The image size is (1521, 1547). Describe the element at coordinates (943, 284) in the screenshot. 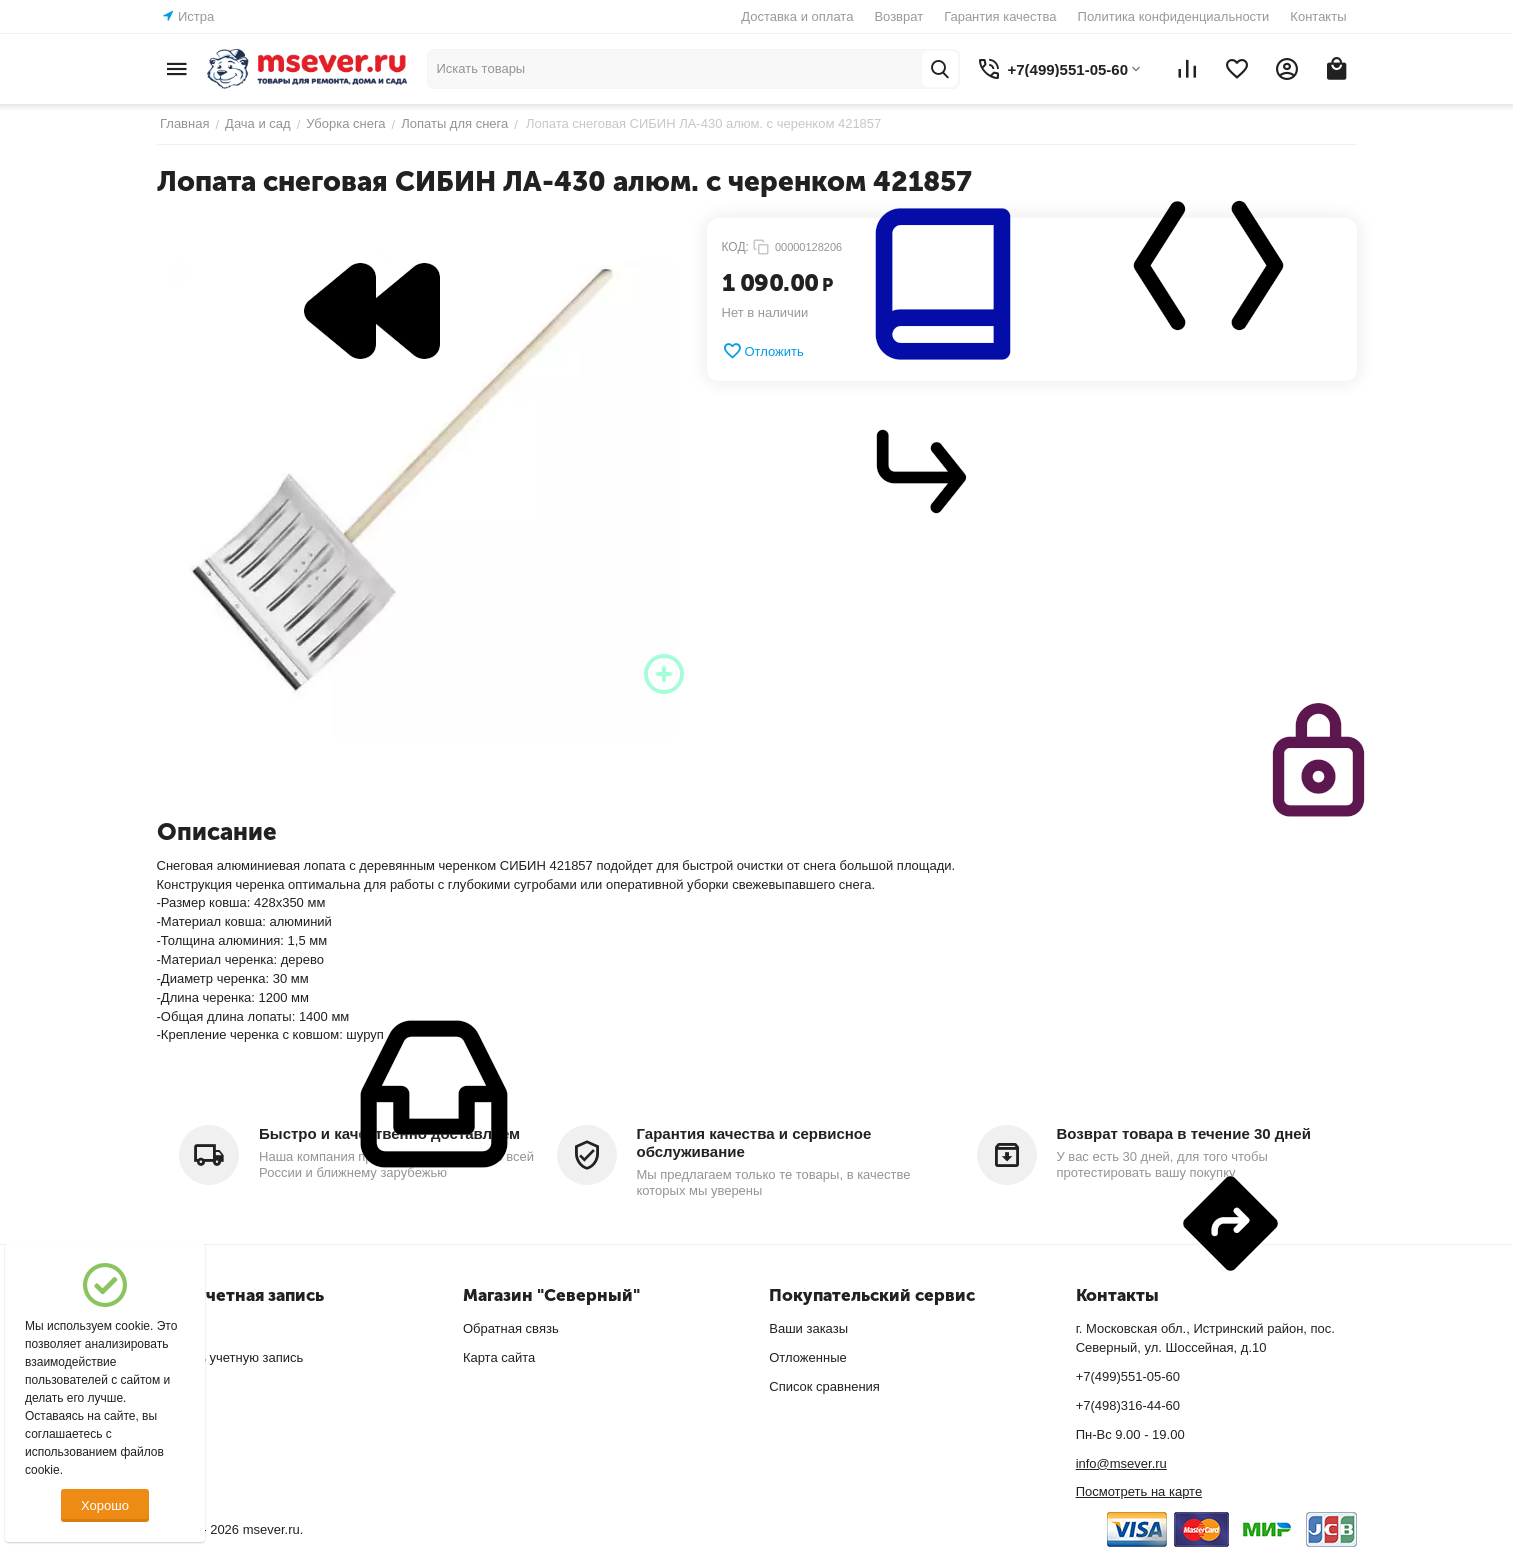

I see `open reading or library section` at that location.